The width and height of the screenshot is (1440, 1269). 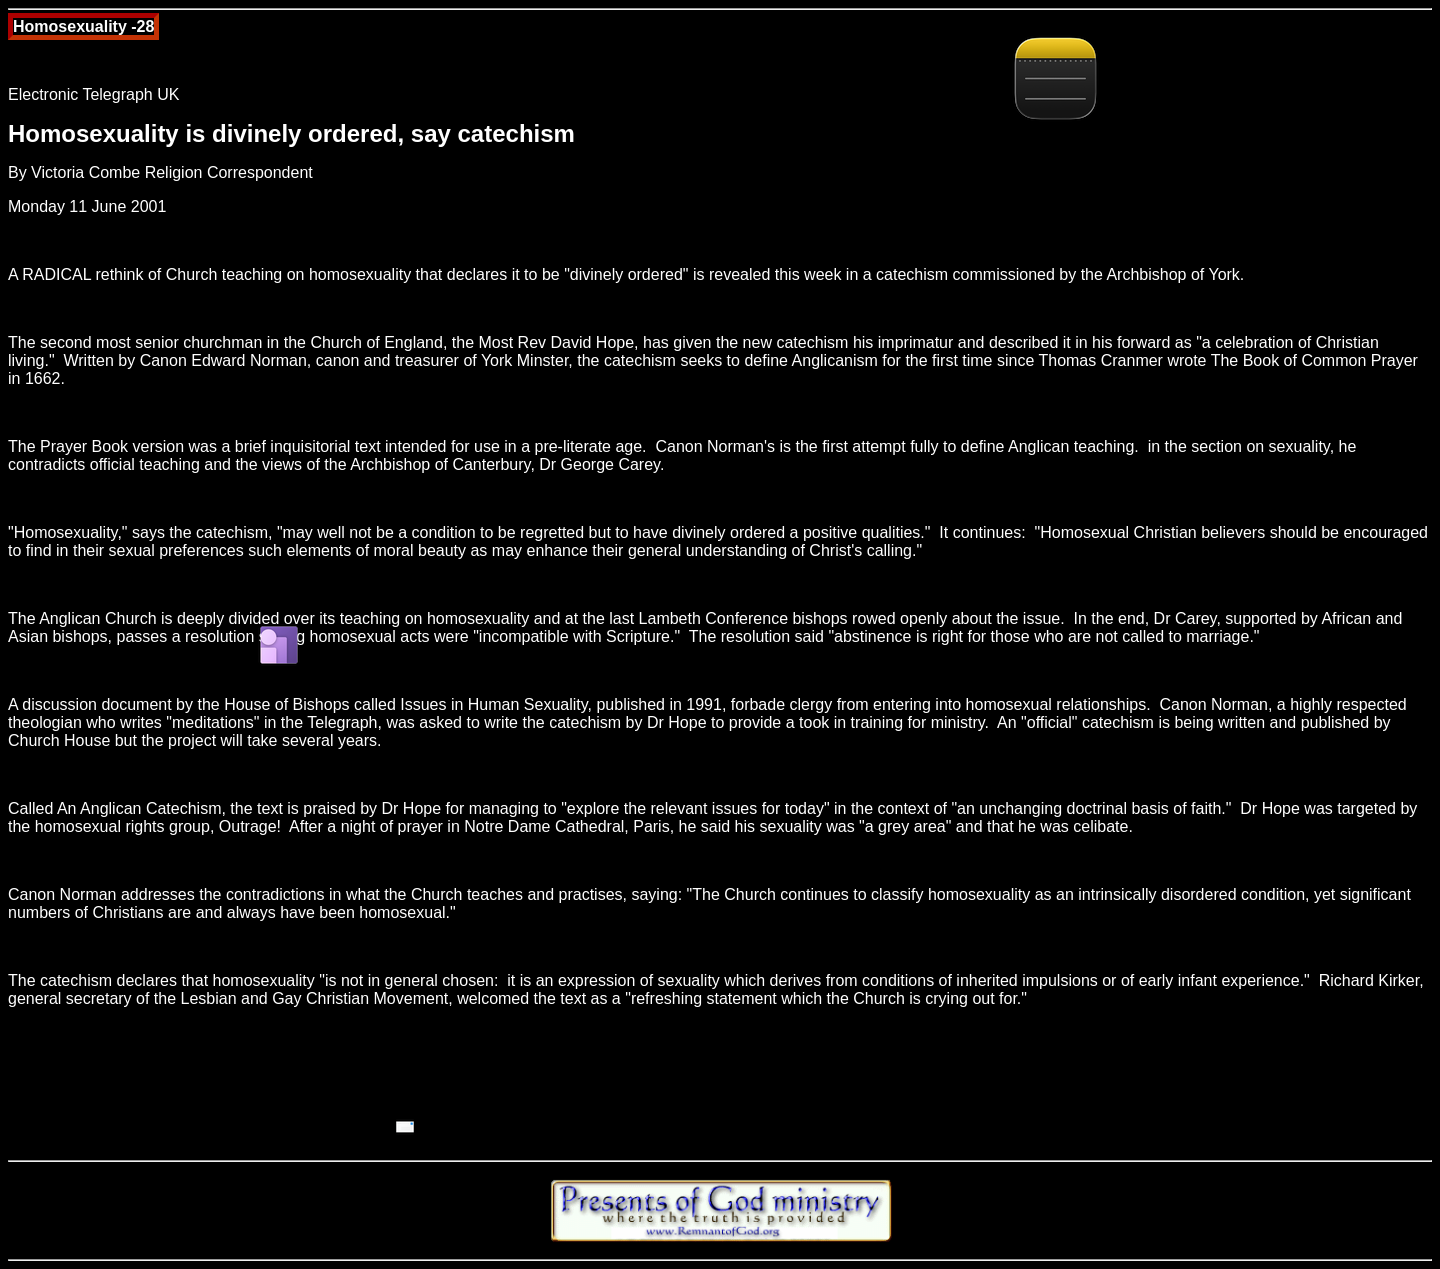 I want to click on open the CoreHR app, so click(x=279, y=645).